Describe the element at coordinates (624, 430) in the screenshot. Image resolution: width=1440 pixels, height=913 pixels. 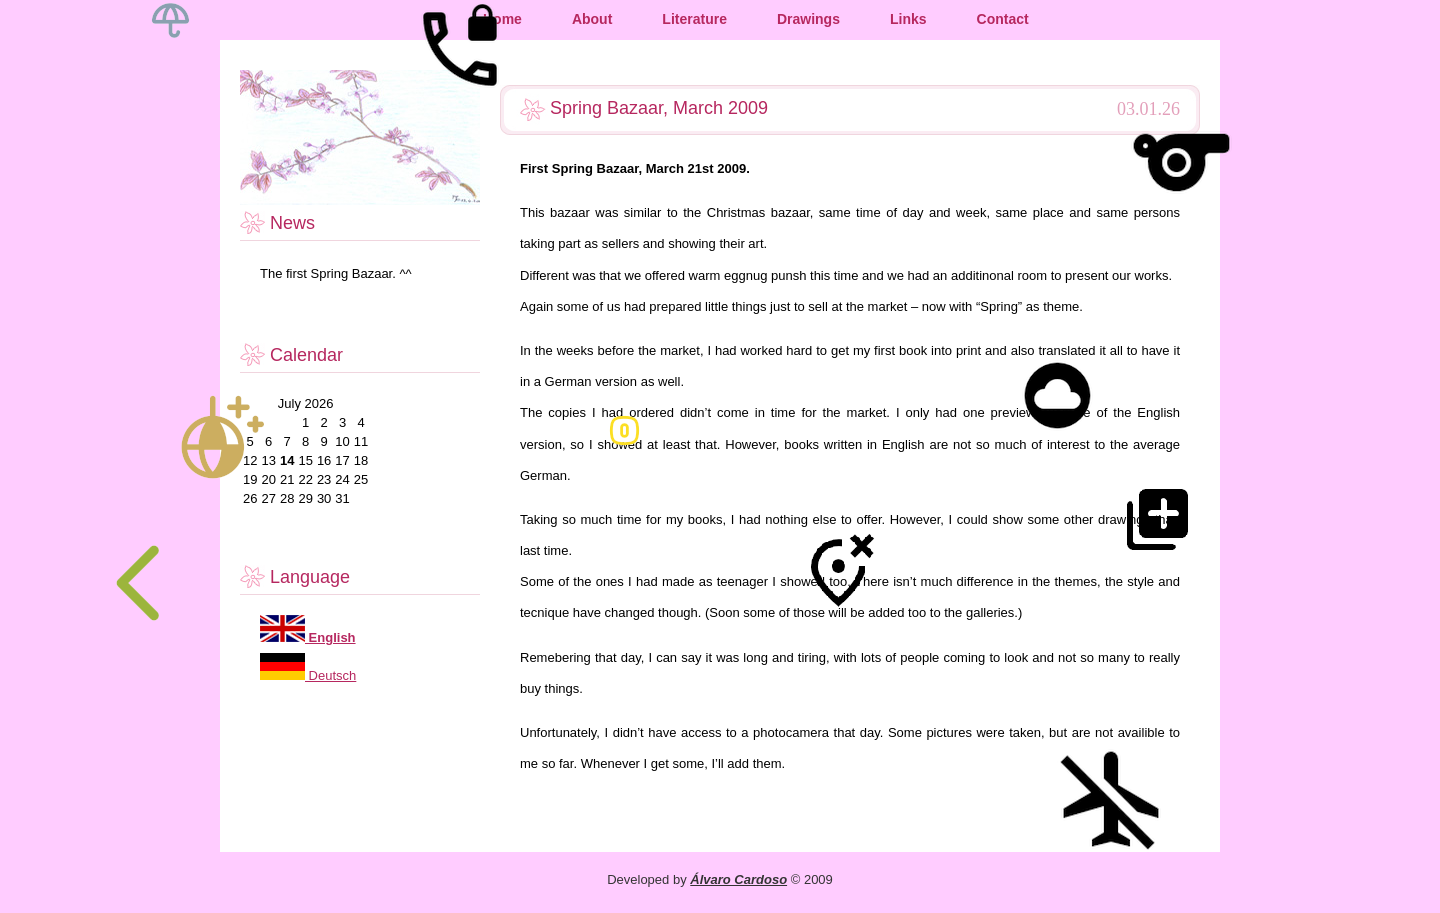
I see `indicates zero items or empty count` at that location.